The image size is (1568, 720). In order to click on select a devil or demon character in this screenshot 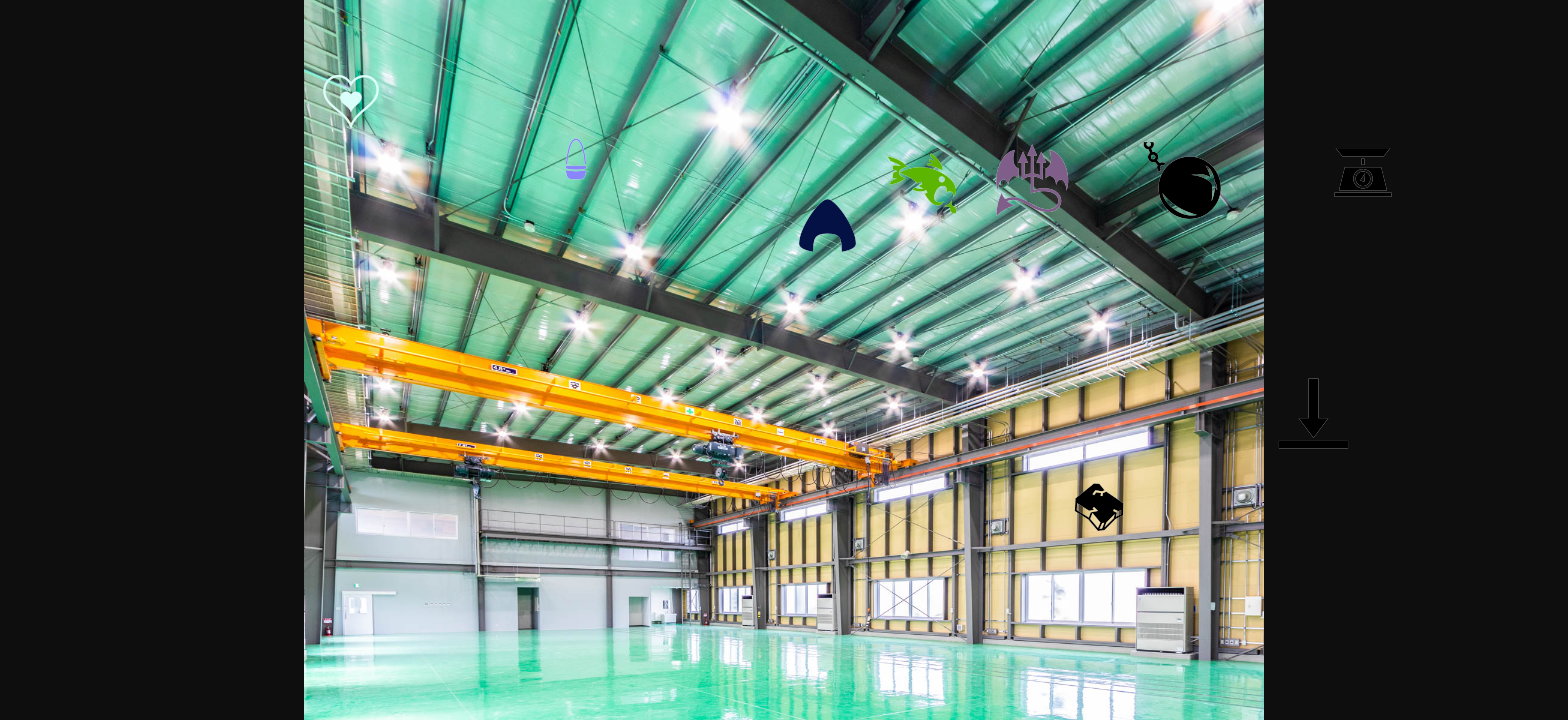, I will do `click(1032, 180)`.